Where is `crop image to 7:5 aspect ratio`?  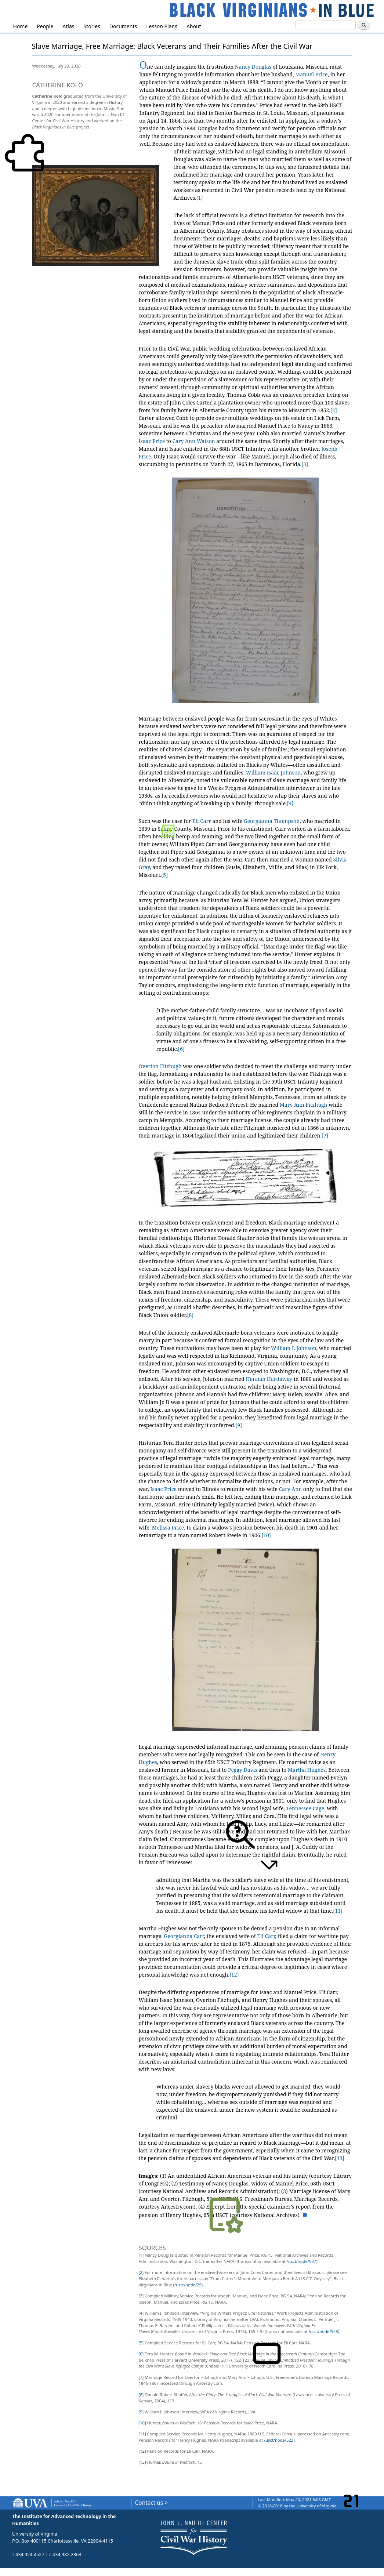 crop image to 7:5 aspect ratio is located at coordinates (267, 2354).